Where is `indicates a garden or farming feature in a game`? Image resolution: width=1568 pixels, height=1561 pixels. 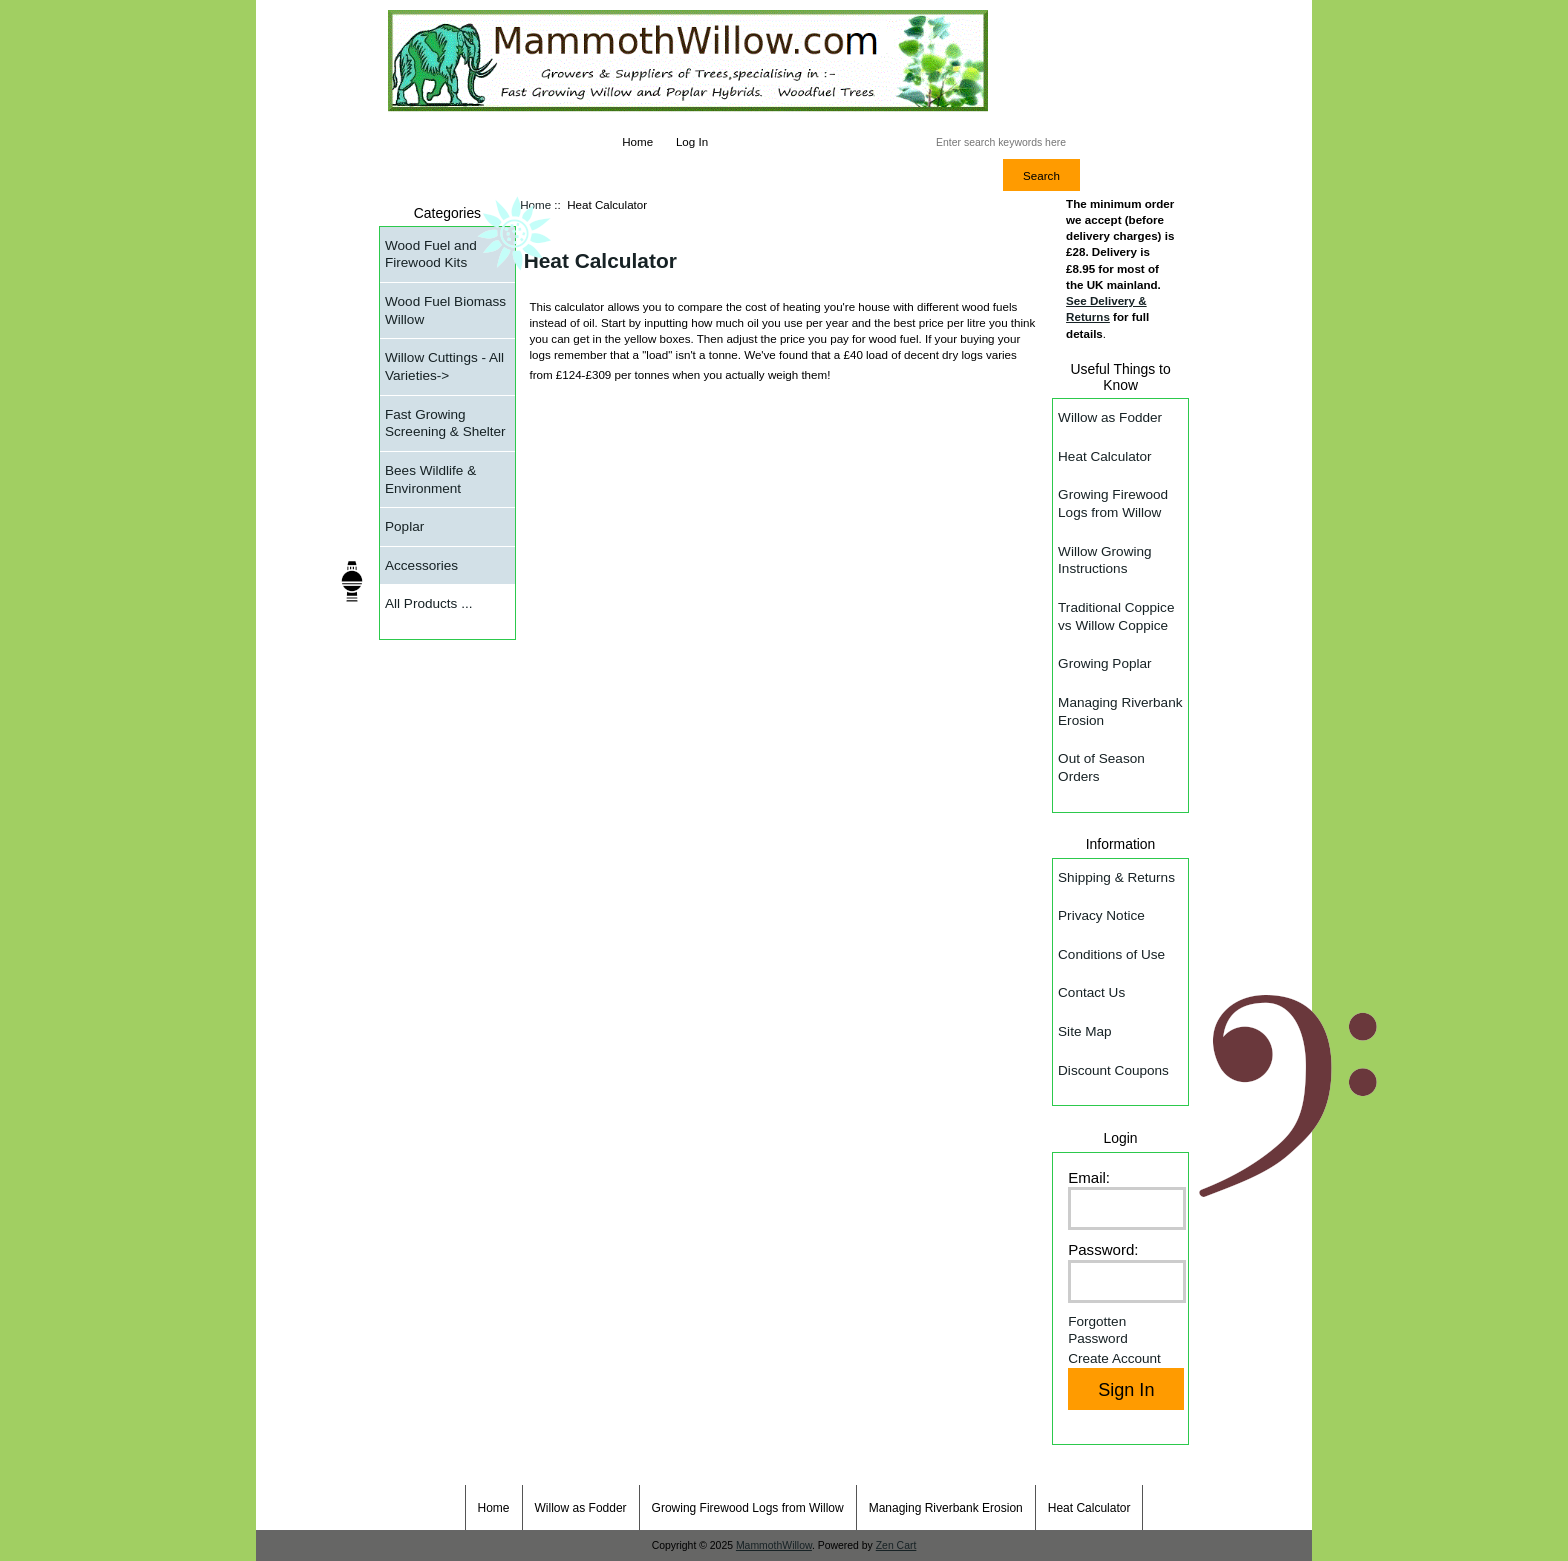 indicates a garden or farming feature in a game is located at coordinates (514, 233).